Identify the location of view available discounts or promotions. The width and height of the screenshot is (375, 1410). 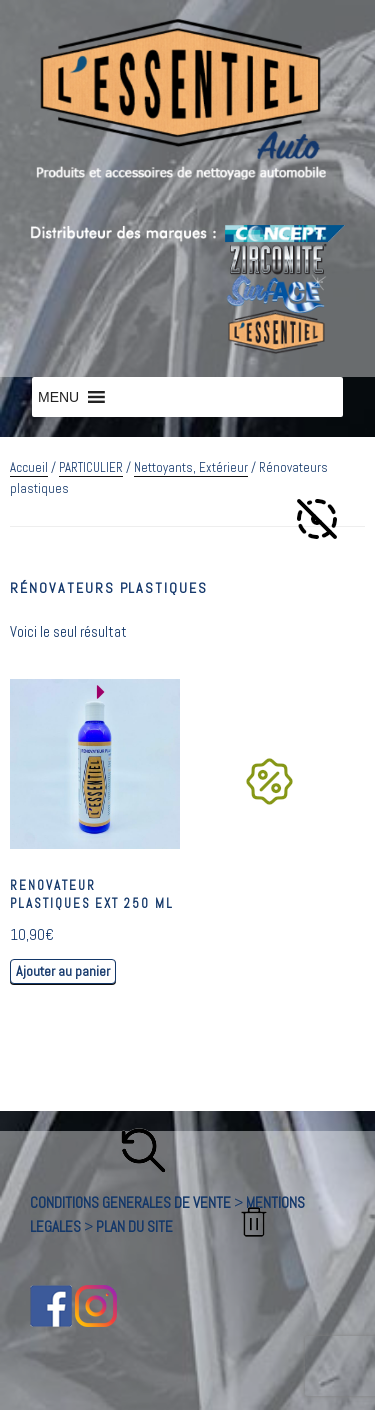
(269, 781).